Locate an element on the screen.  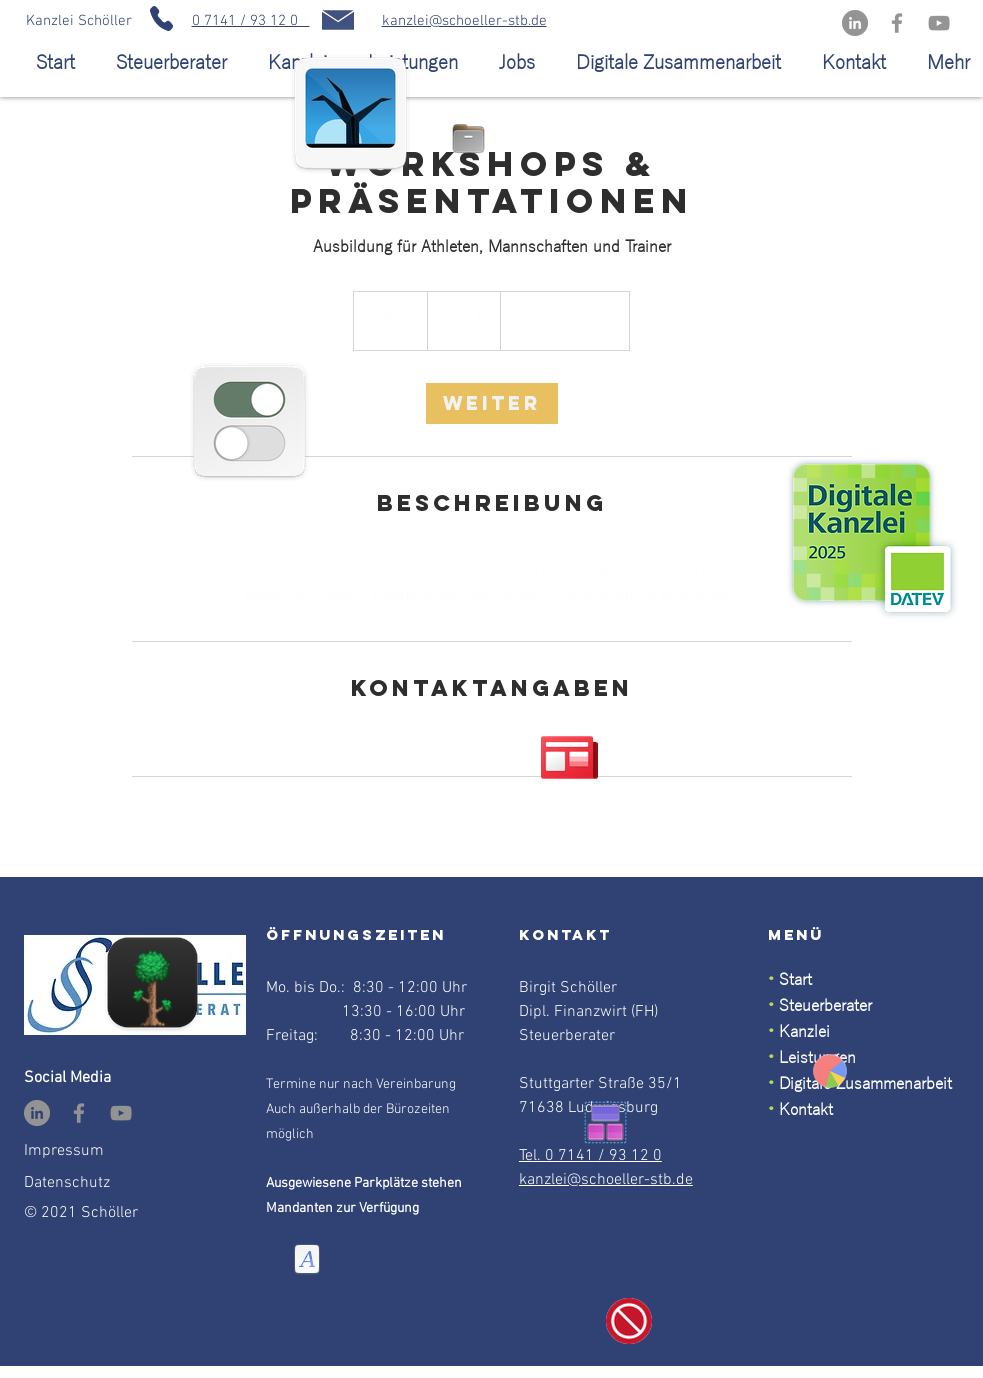
open the news app is located at coordinates (569, 757).